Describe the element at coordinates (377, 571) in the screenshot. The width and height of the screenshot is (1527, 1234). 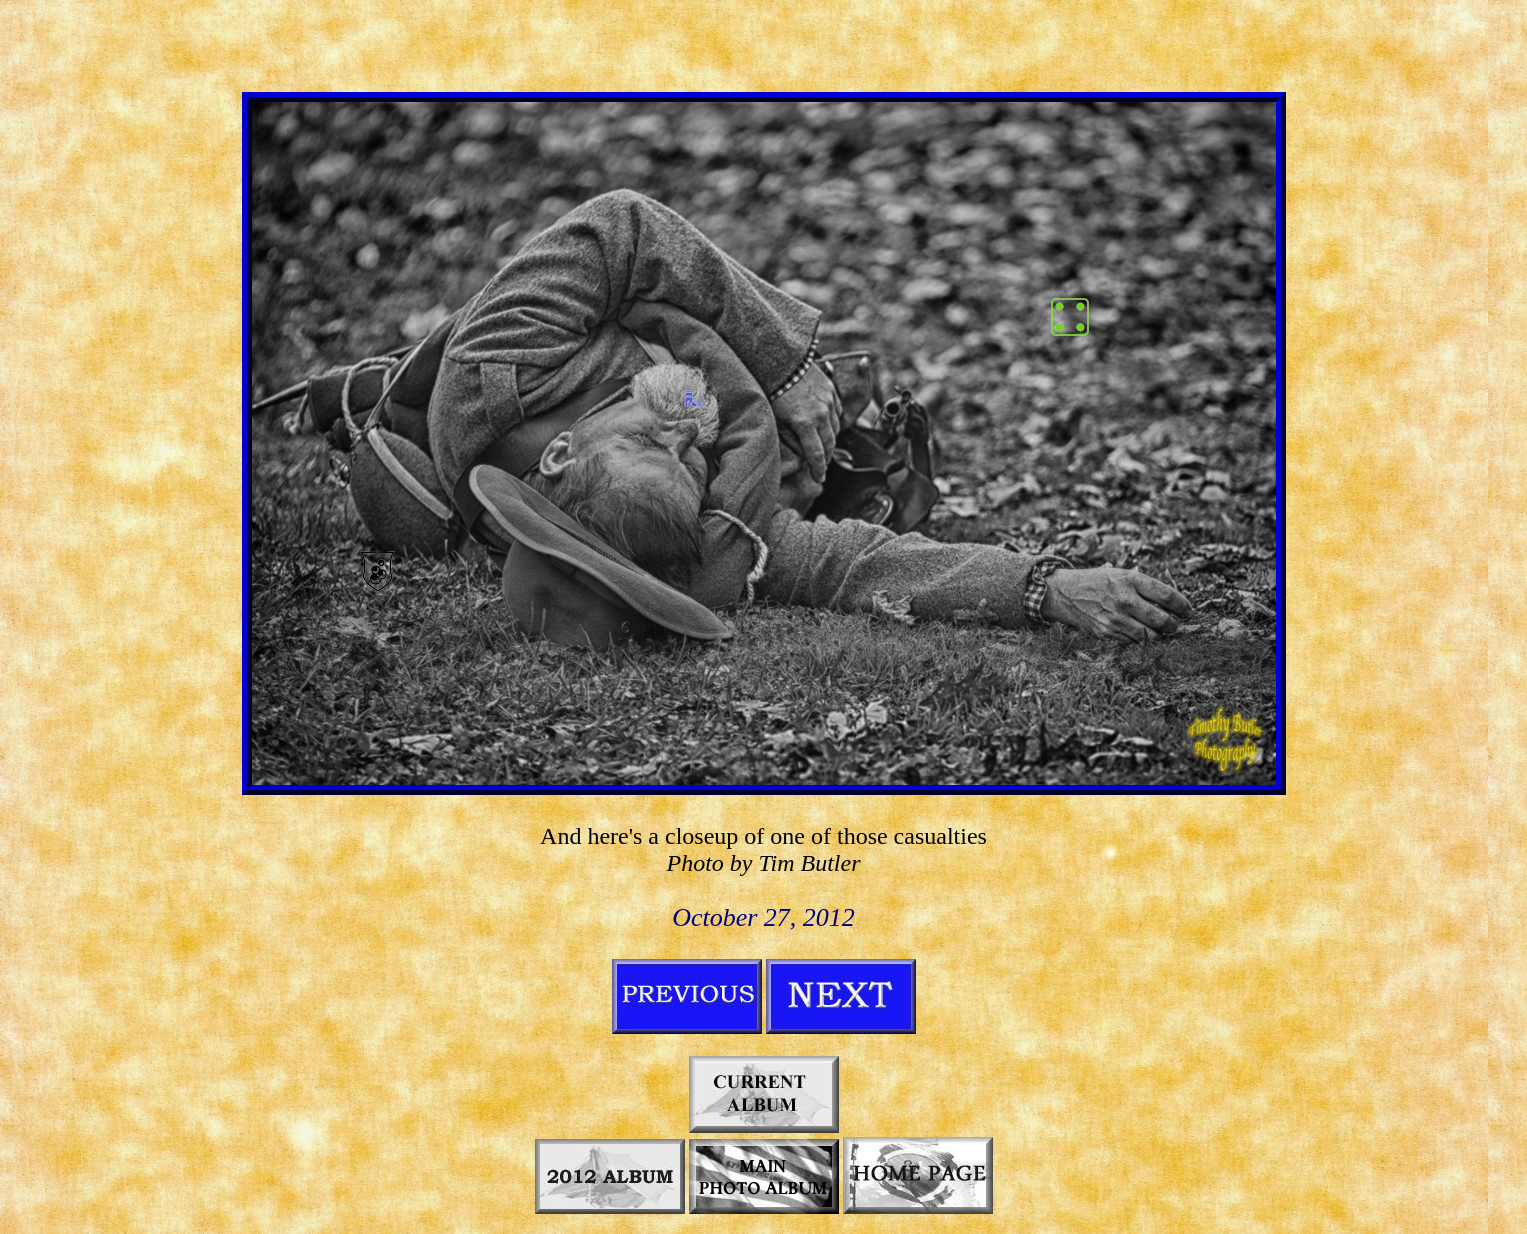
I see `indicates acid resistance or protection status` at that location.